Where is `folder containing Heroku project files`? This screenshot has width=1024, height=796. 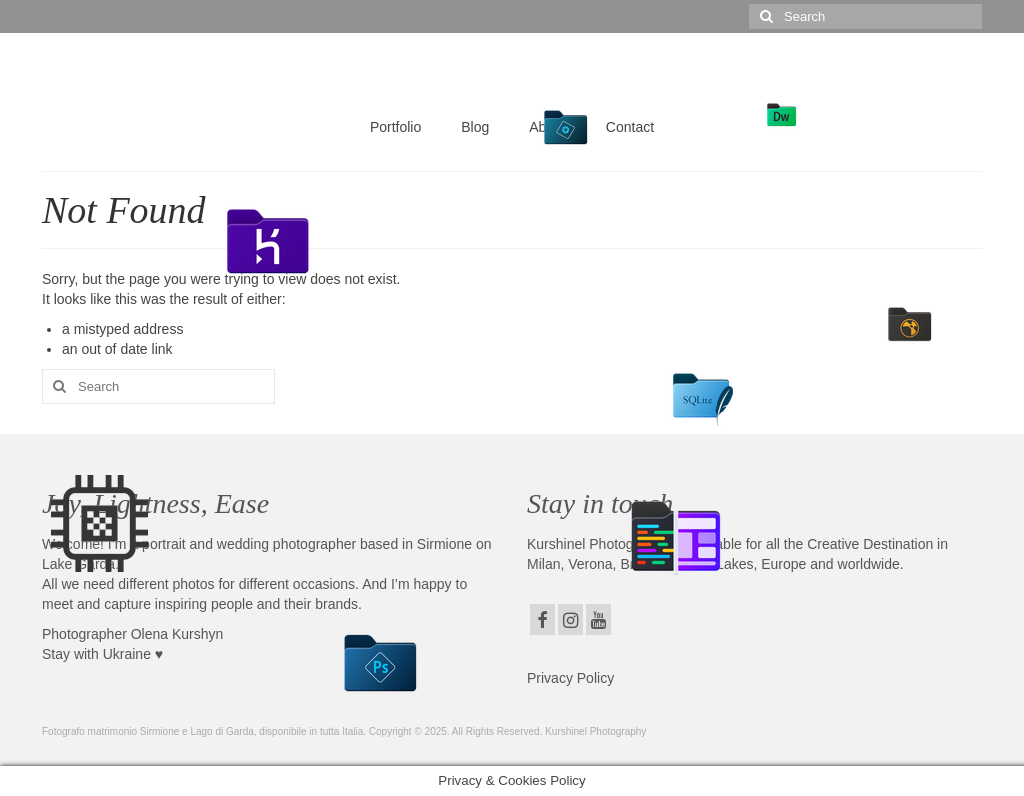 folder containing Heroku project files is located at coordinates (267, 243).